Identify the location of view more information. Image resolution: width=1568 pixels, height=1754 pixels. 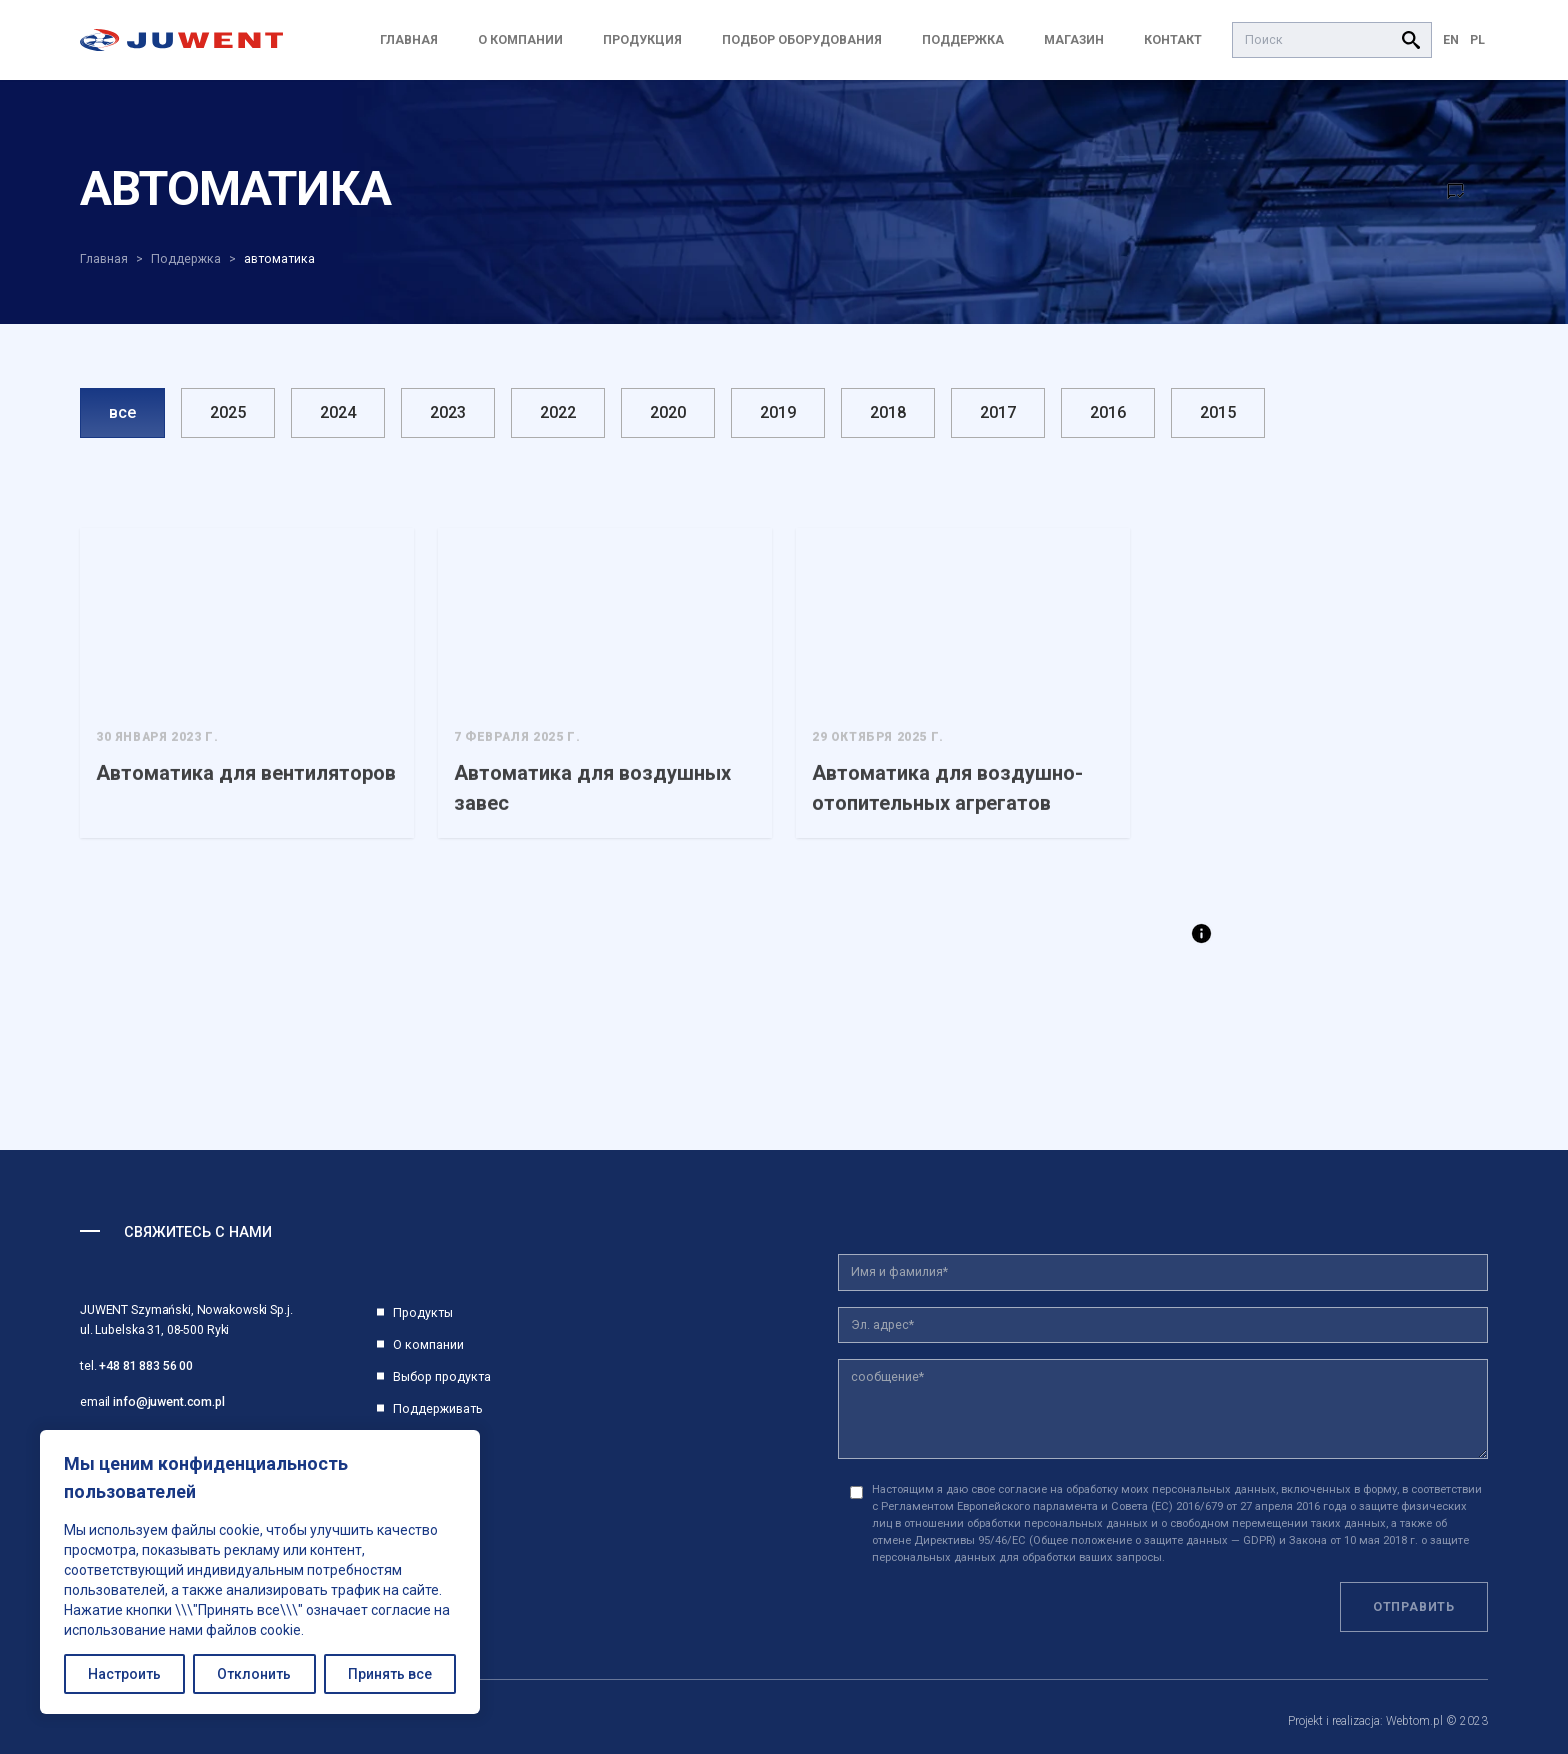
(1201, 933).